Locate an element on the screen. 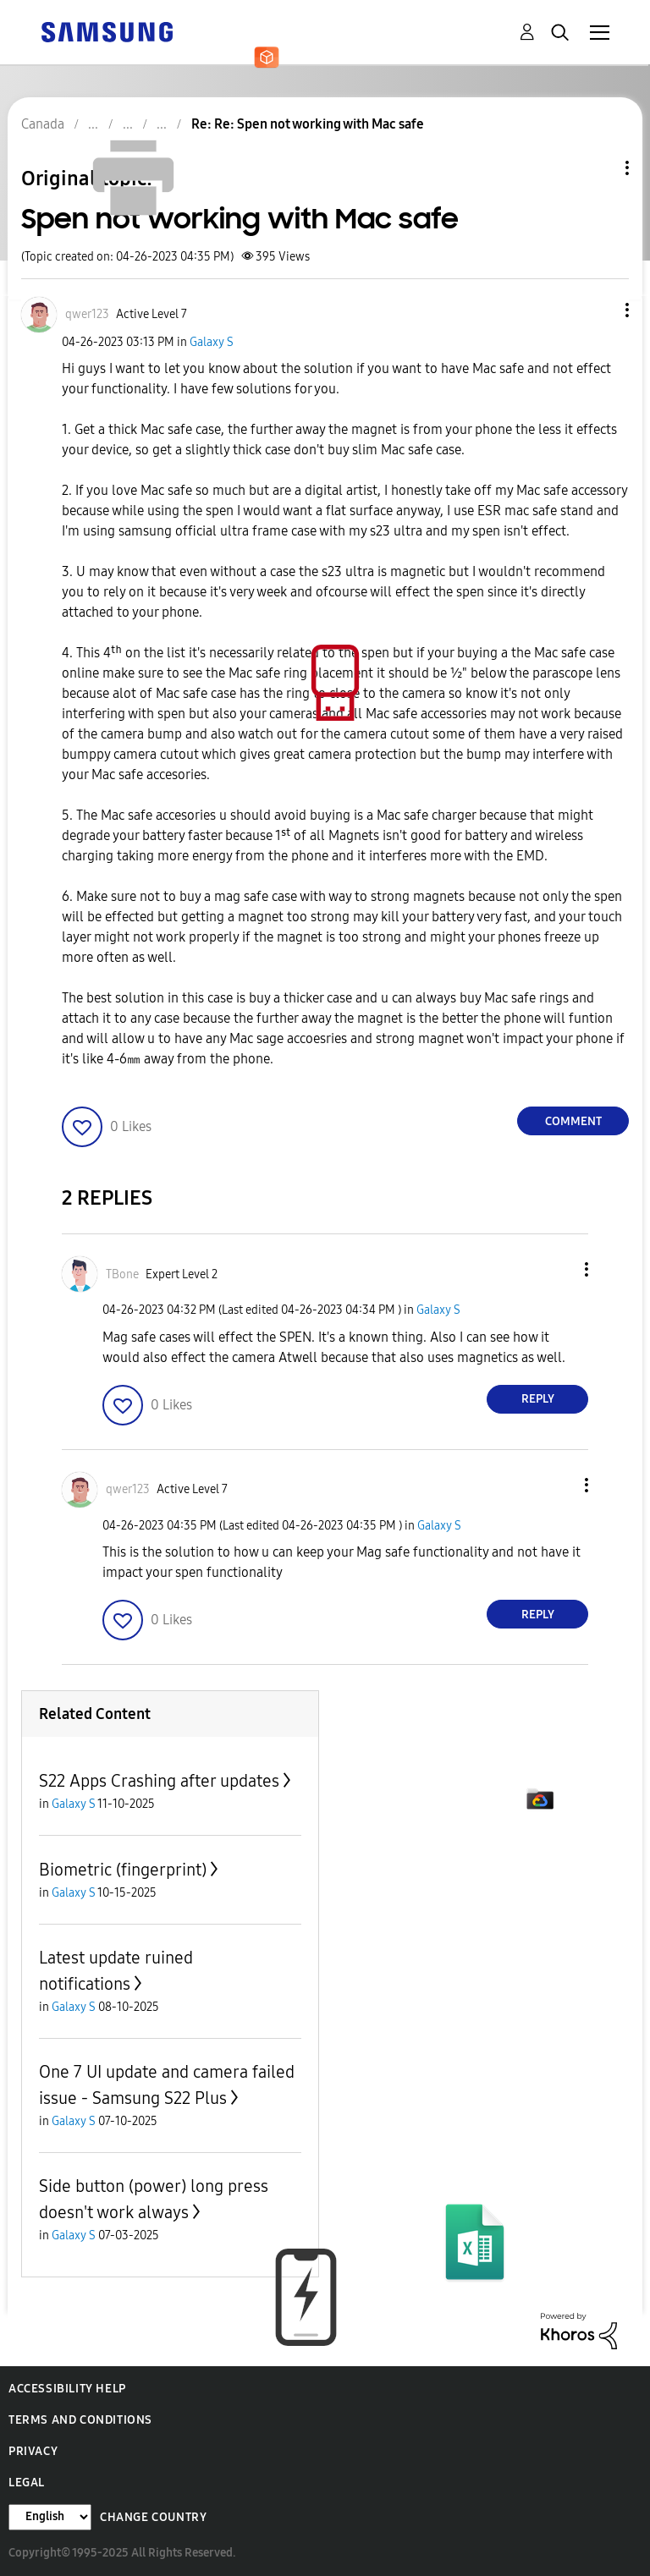 The width and height of the screenshot is (650, 2576). microsoft excel template file with macros enabled is located at coordinates (475, 2242).